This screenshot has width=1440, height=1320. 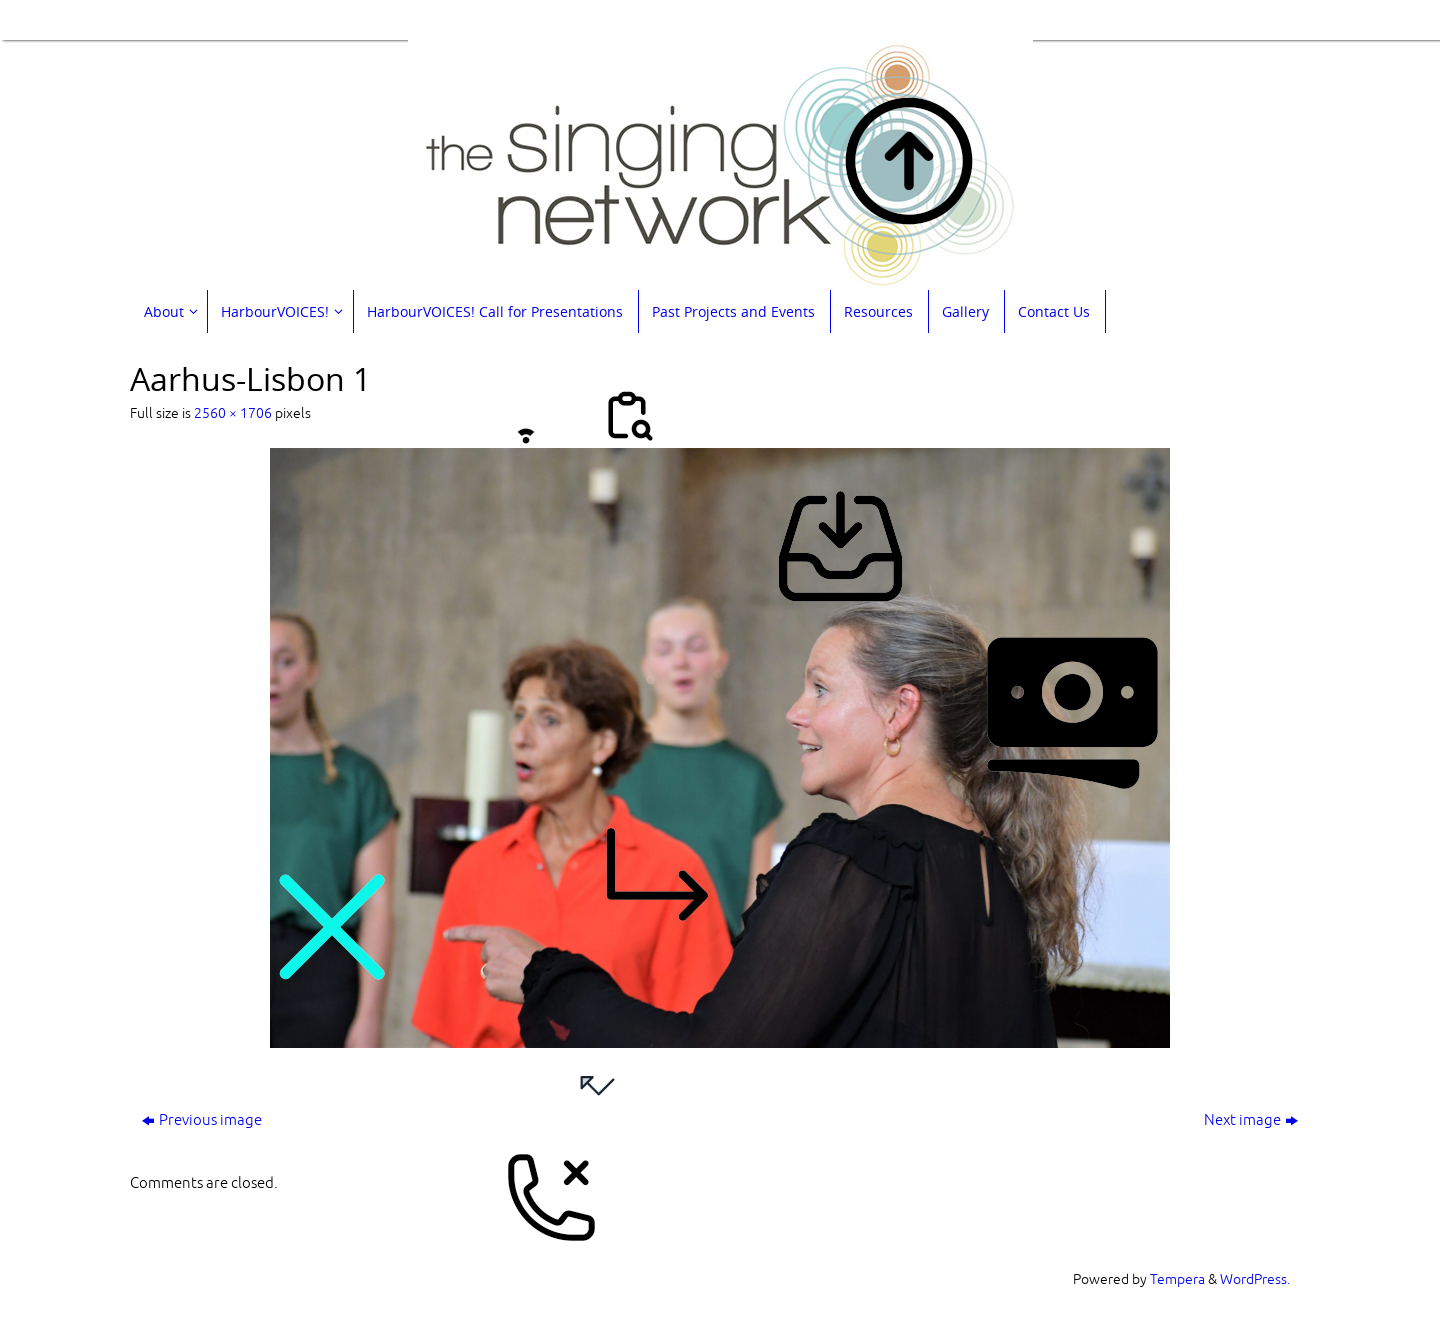 I want to click on download message to inbox, so click(x=840, y=548).